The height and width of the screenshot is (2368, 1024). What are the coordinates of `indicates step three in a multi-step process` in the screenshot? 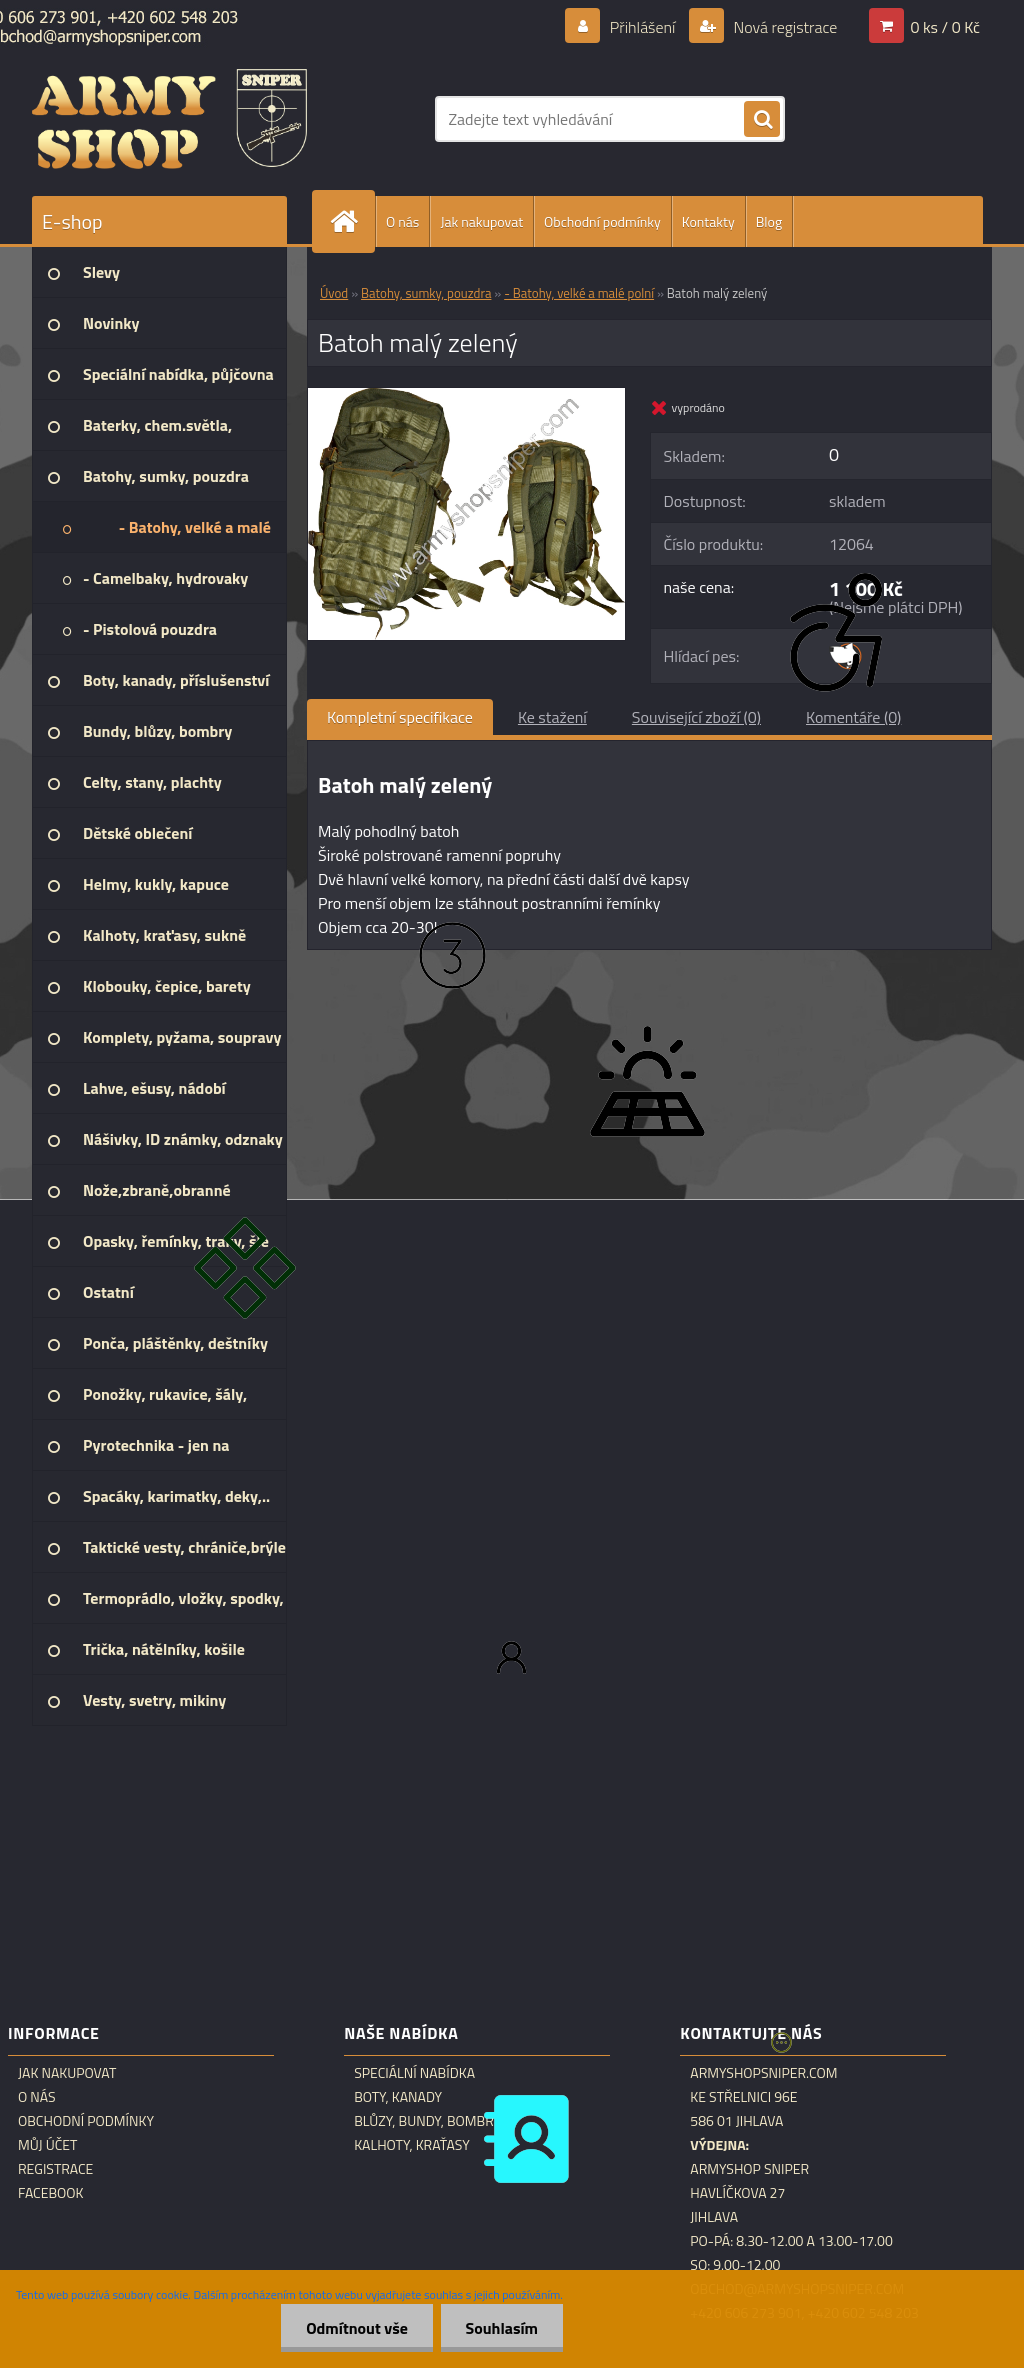 It's located at (452, 955).